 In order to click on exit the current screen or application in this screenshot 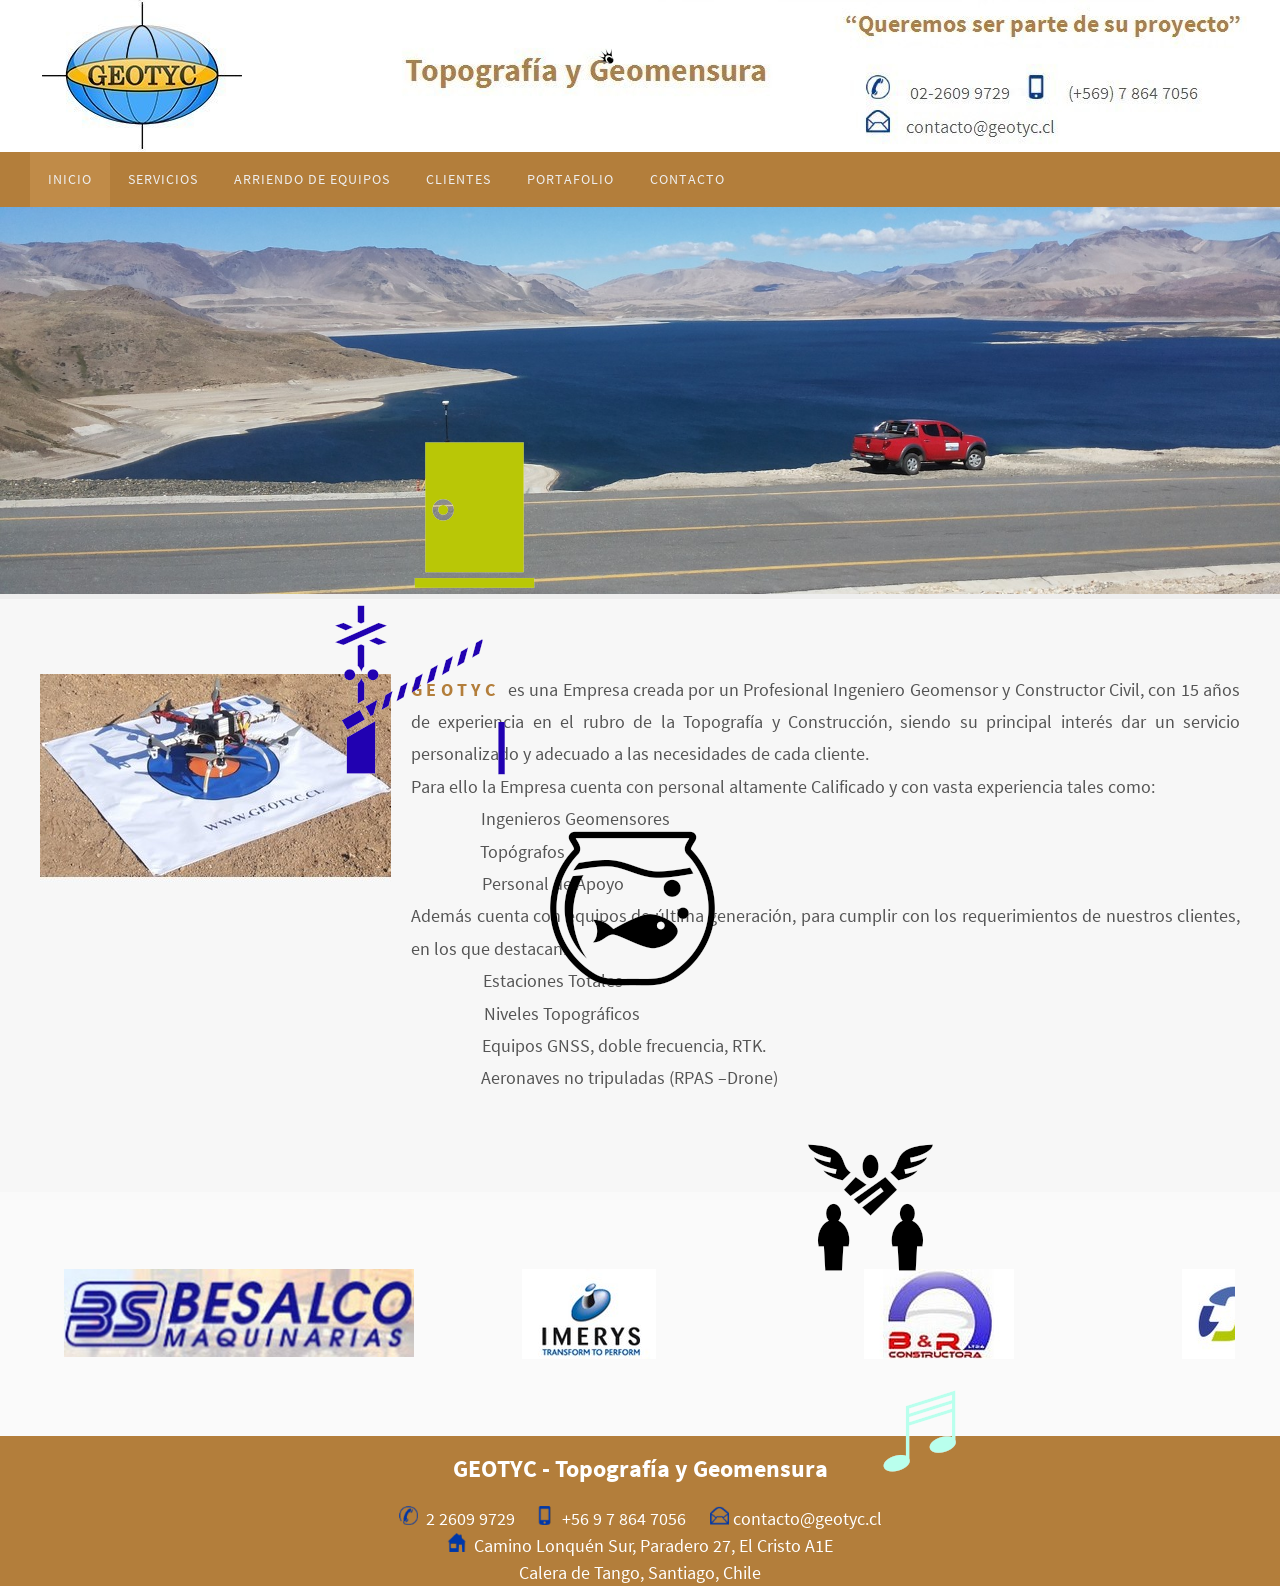, I will do `click(474, 512)`.